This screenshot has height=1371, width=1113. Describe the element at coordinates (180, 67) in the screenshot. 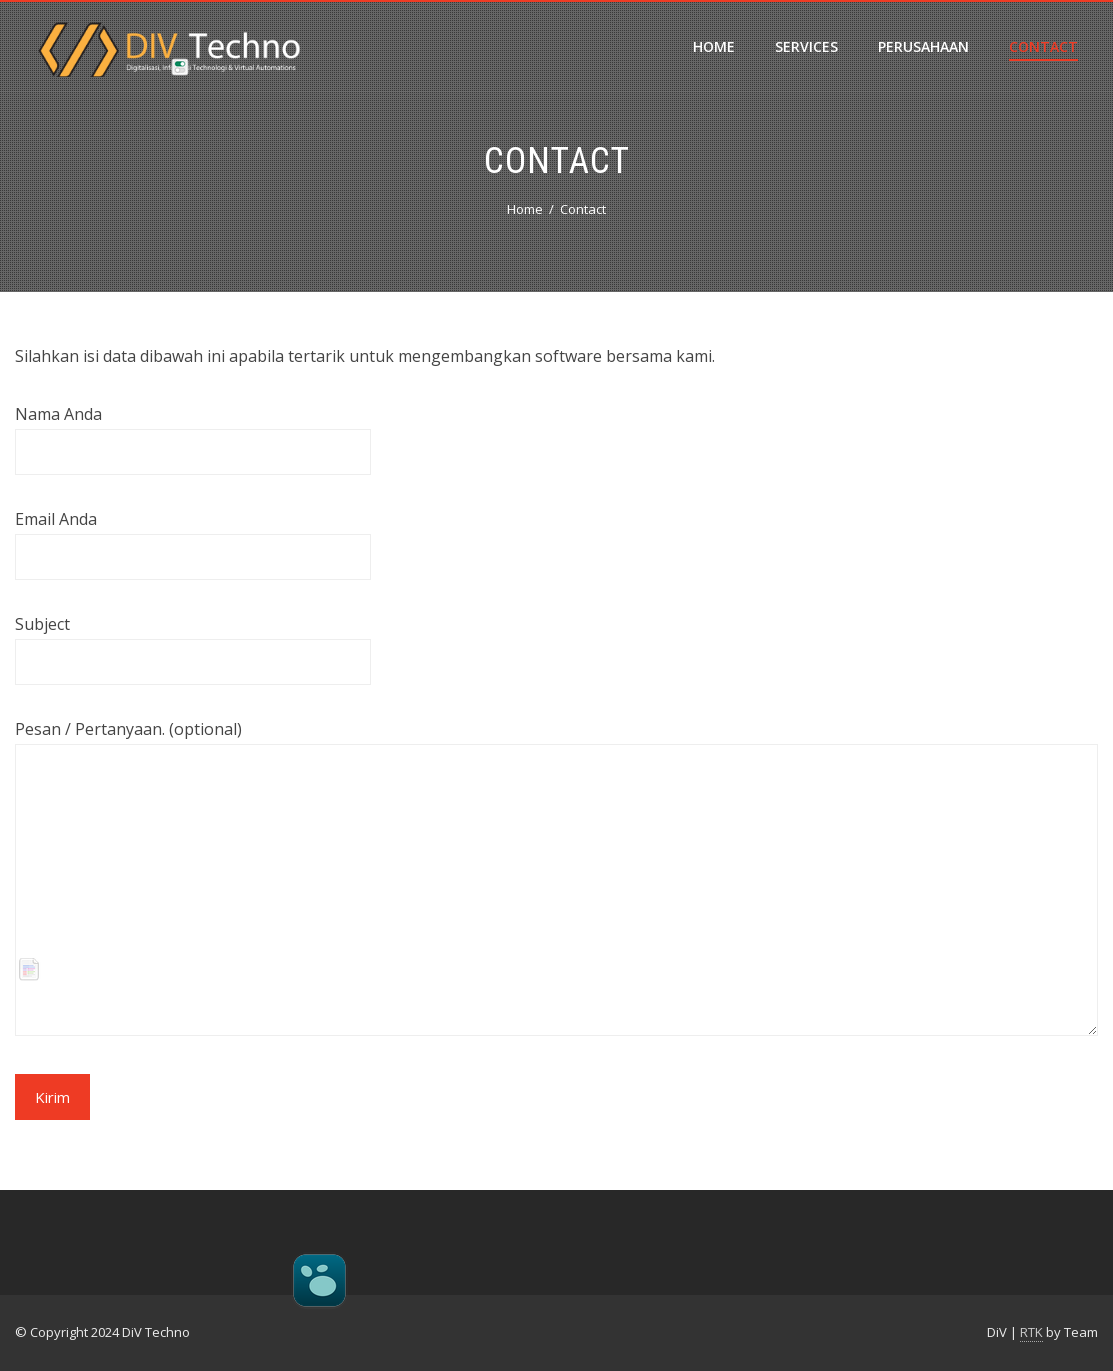

I see `open gnome tweaks to customize desktop settings` at that location.